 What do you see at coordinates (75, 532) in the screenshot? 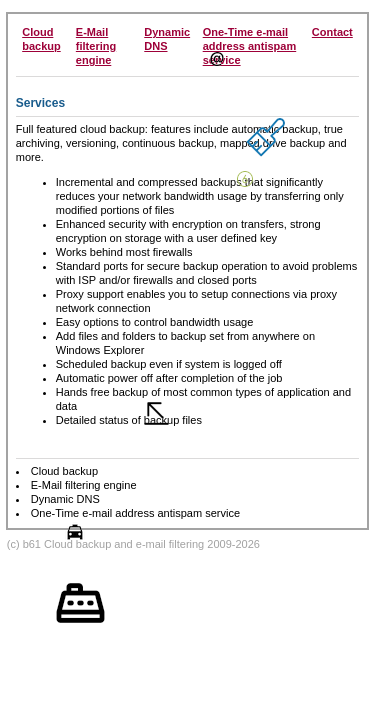
I see `request a taxi or rideshare` at bounding box center [75, 532].